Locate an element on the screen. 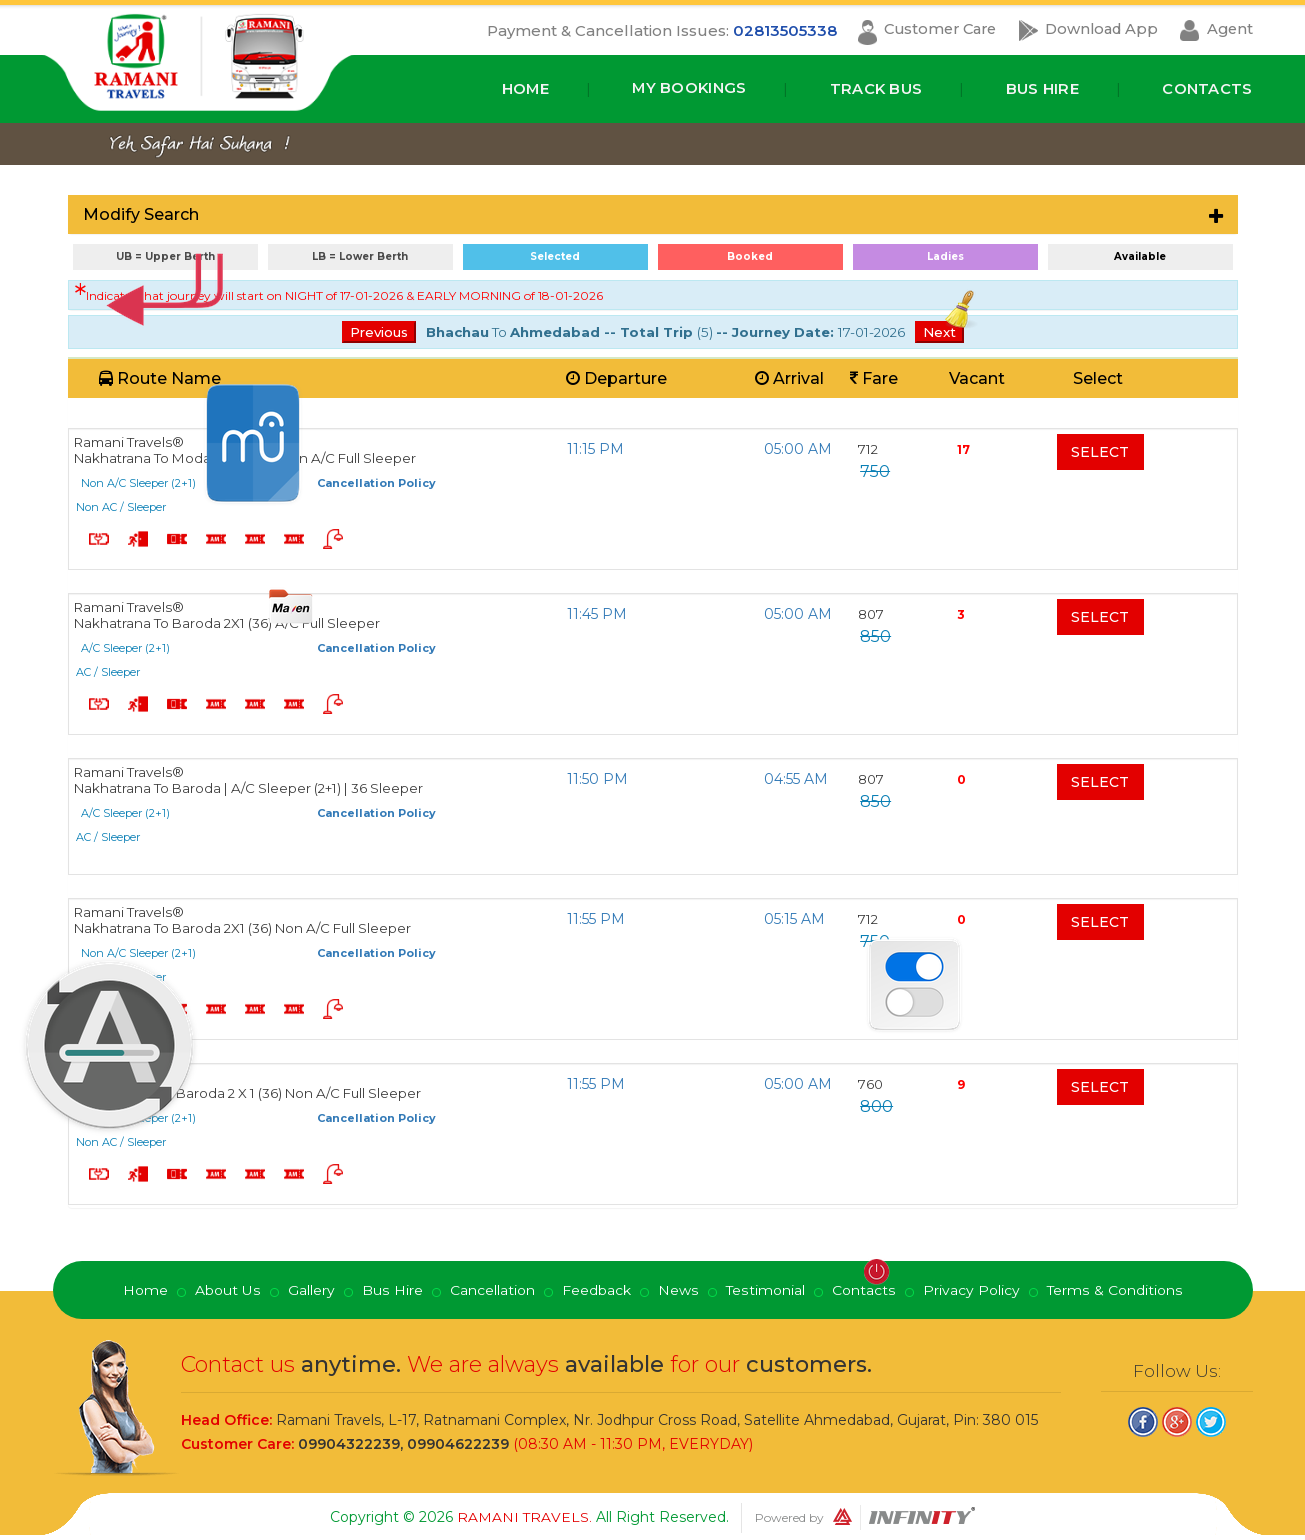  open a MuseScore 3 music notation file is located at coordinates (253, 443).